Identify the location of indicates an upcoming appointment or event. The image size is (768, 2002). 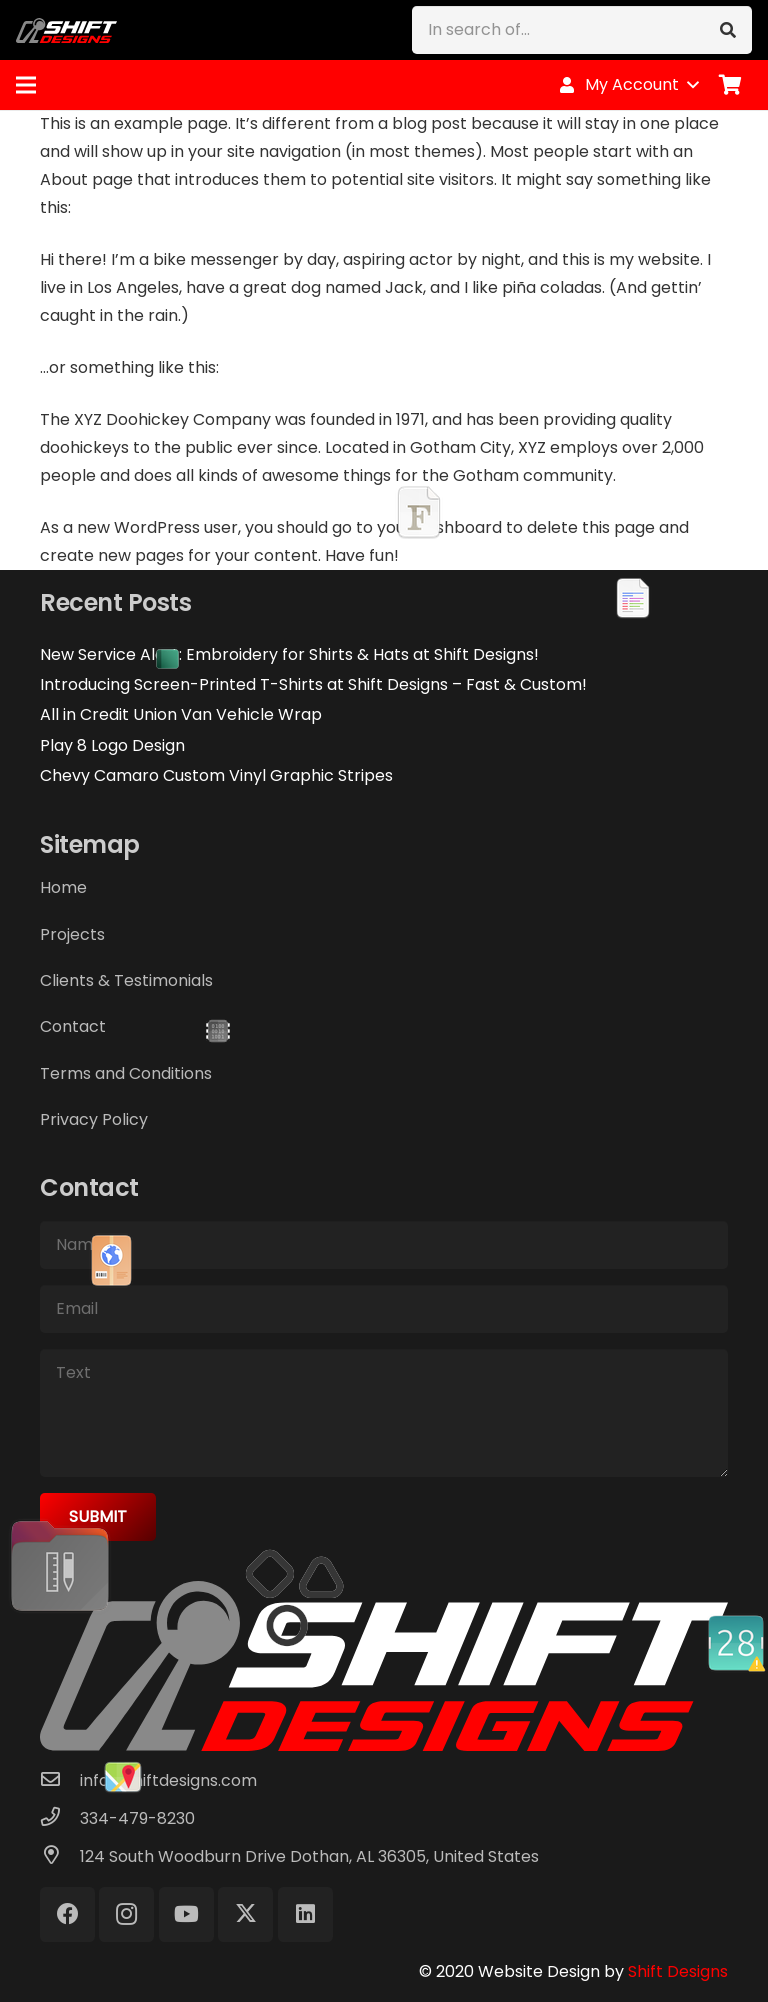
(736, 1643).